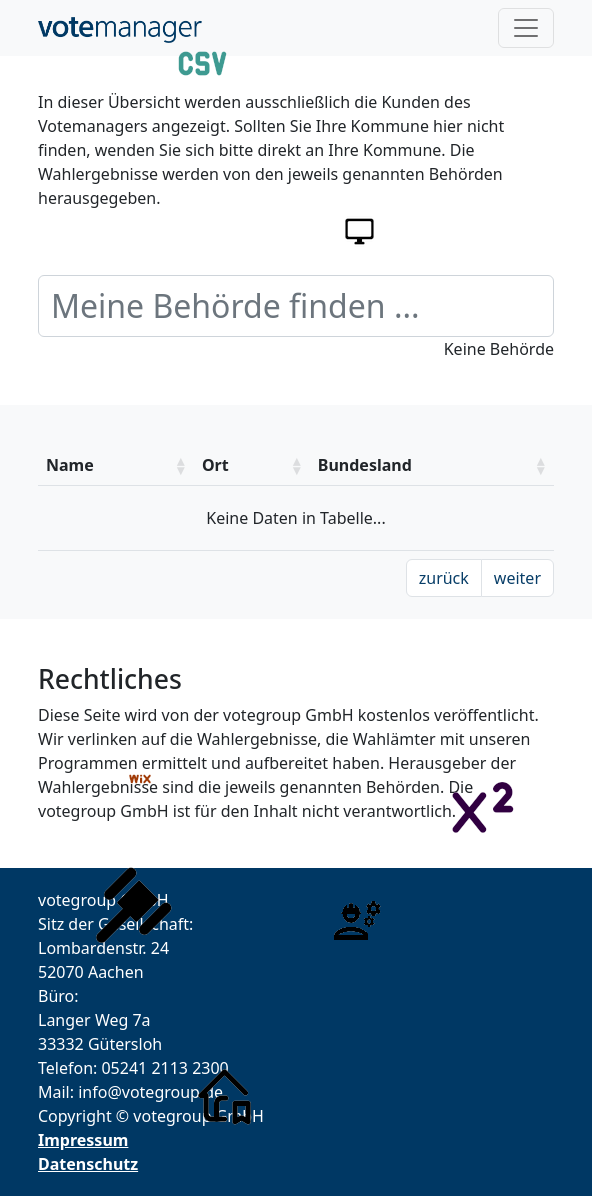 This screenshot has width=592, height=1196. Describe the element at coordinates (140, 779) in the screenshot. I see `link to Wix website builder` at that location.